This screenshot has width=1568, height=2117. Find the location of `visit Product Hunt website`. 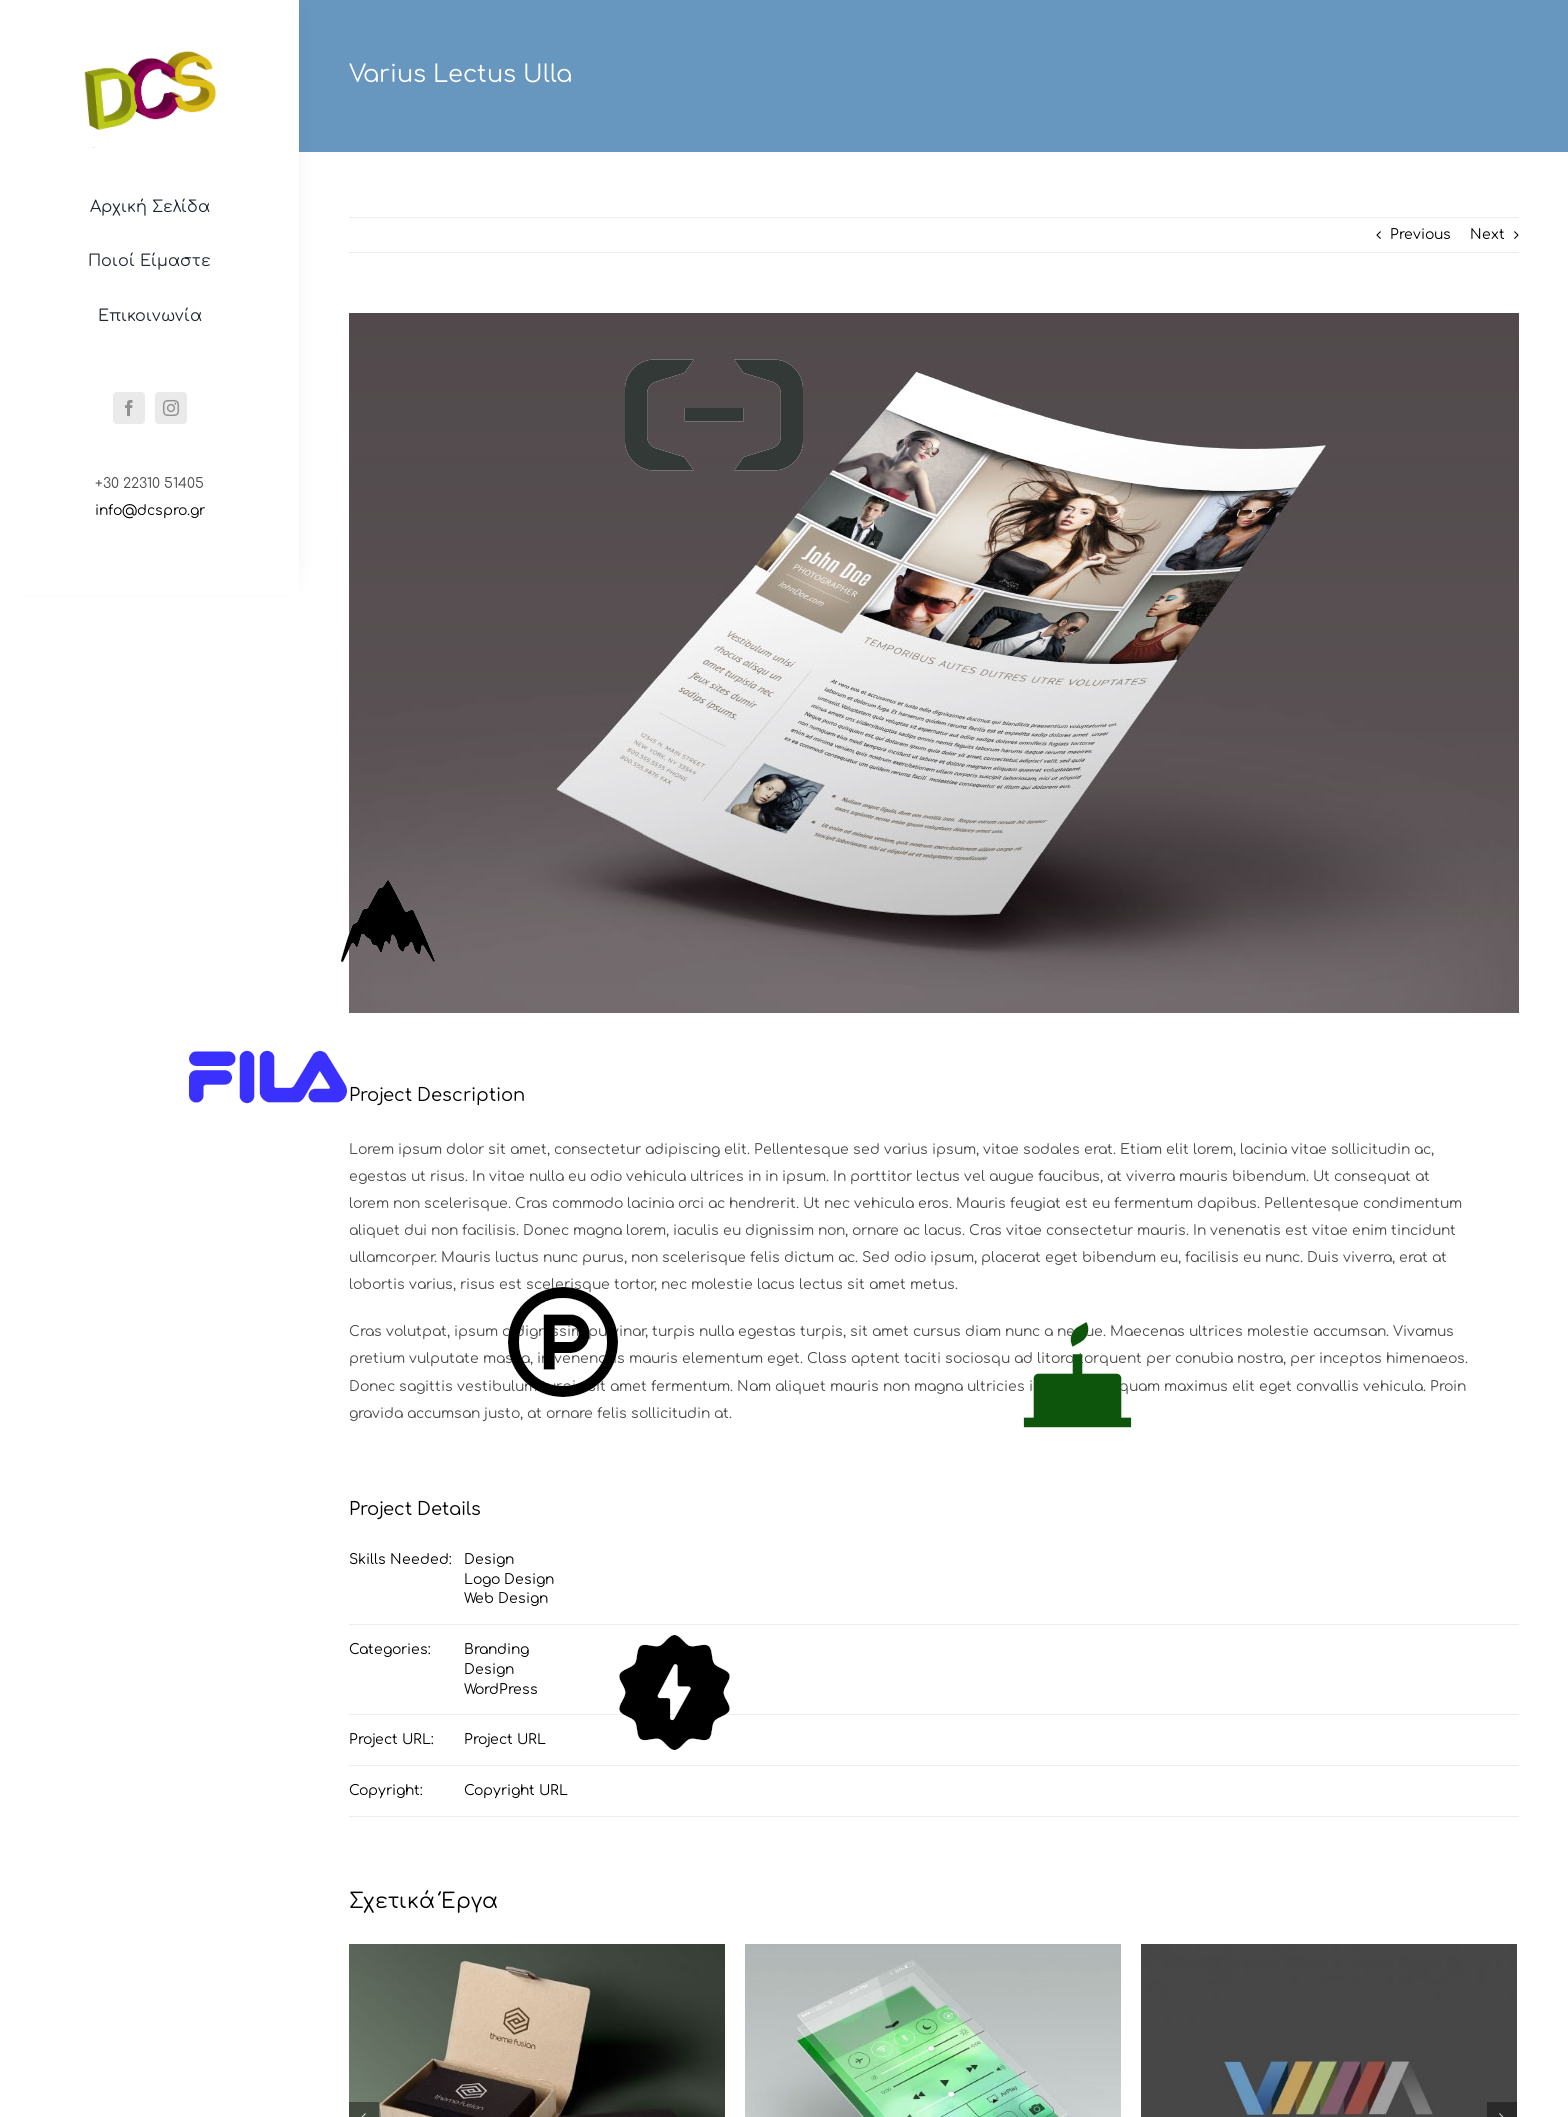

visit Product Hunt website is located at coordinates (563, 1342).